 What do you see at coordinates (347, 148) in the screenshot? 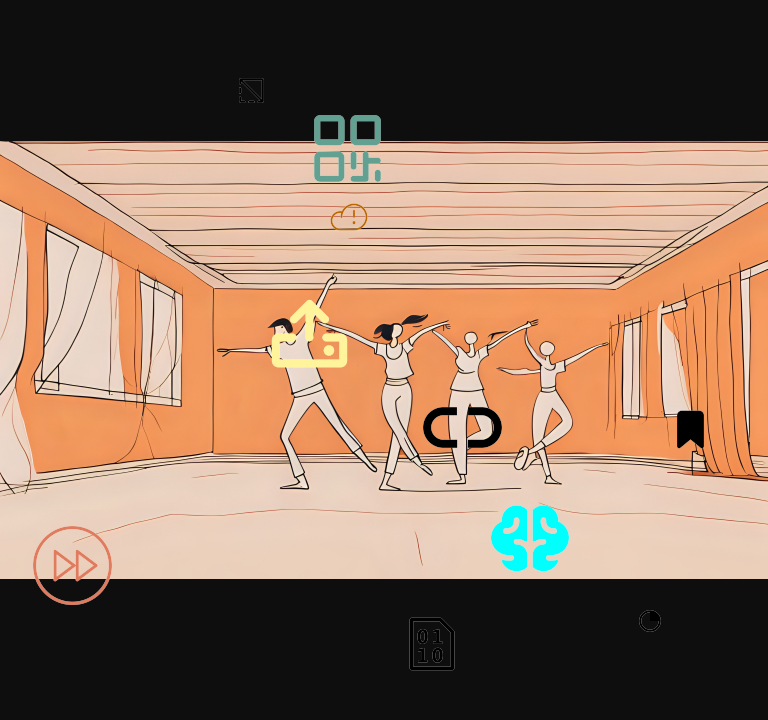
I see `scan or display a QR code` at bounding box center [347, 148].